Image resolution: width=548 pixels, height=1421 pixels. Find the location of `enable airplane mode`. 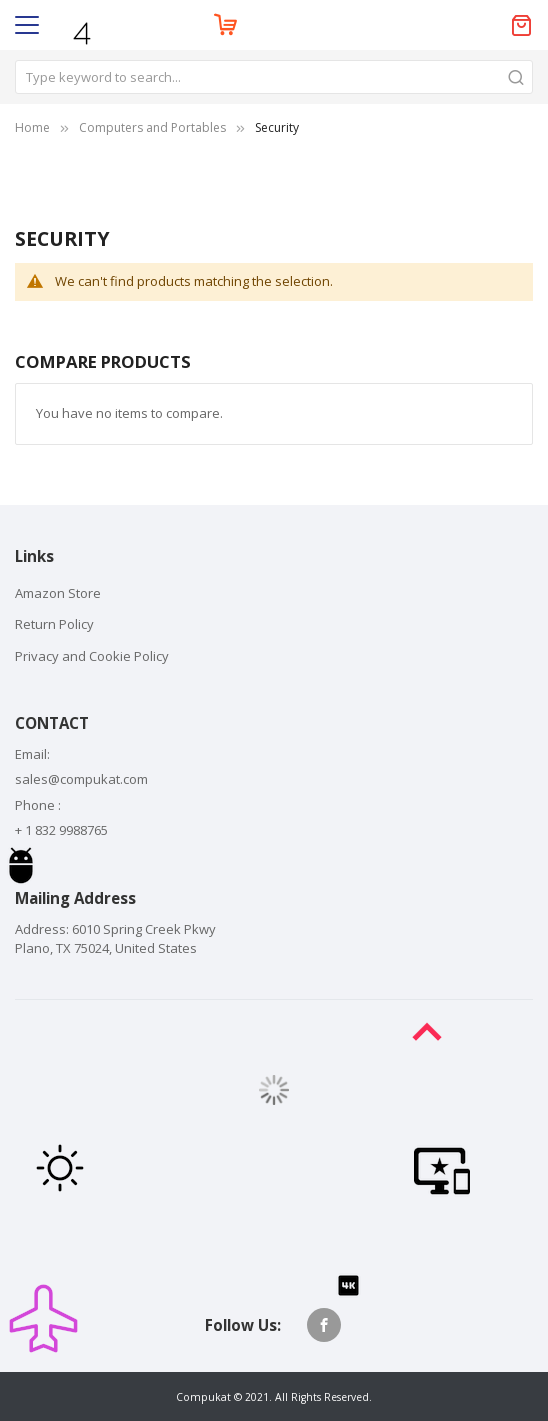

enable airplane mode is located at coordinates (43, 1318).